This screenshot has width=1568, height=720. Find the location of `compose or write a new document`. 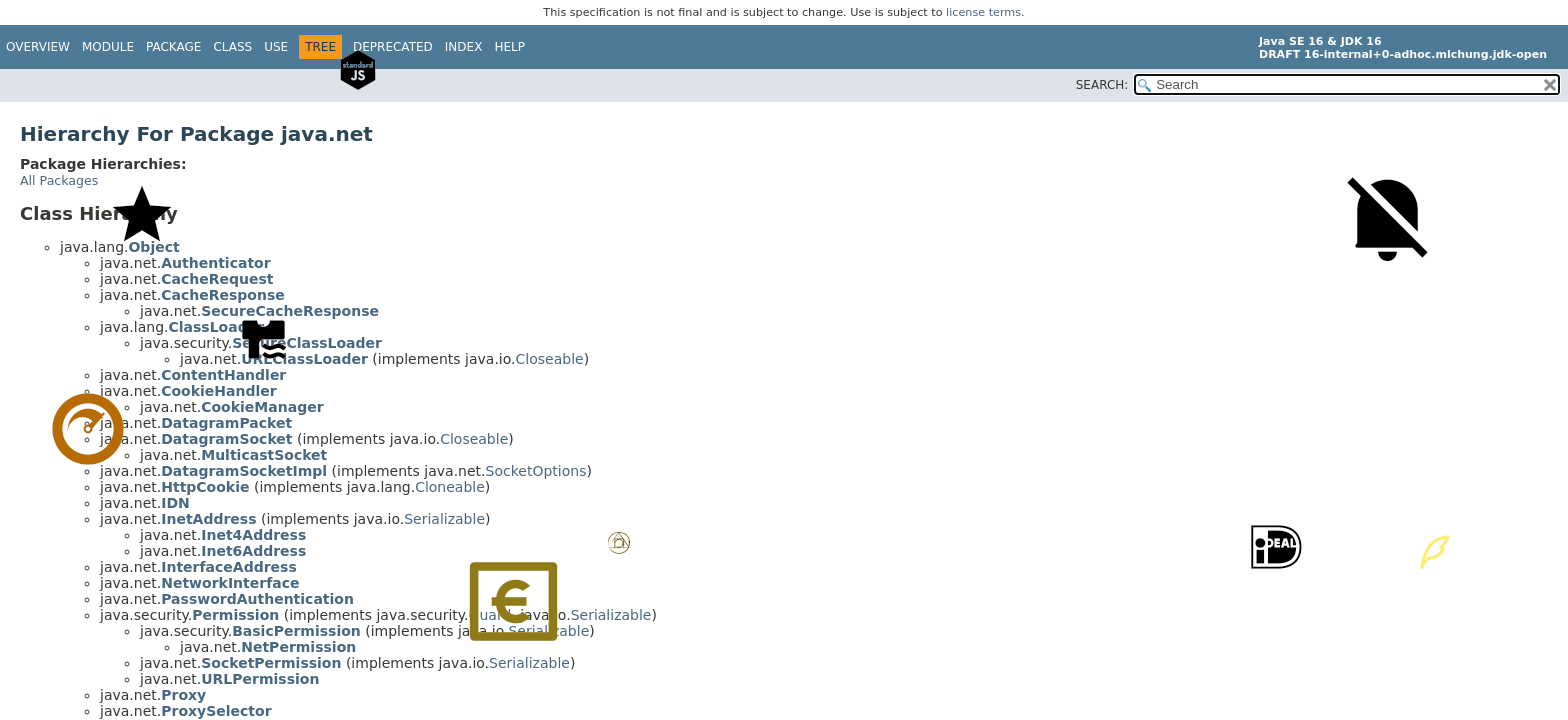

compose or write a new document is located at coordinates (1435, 552).